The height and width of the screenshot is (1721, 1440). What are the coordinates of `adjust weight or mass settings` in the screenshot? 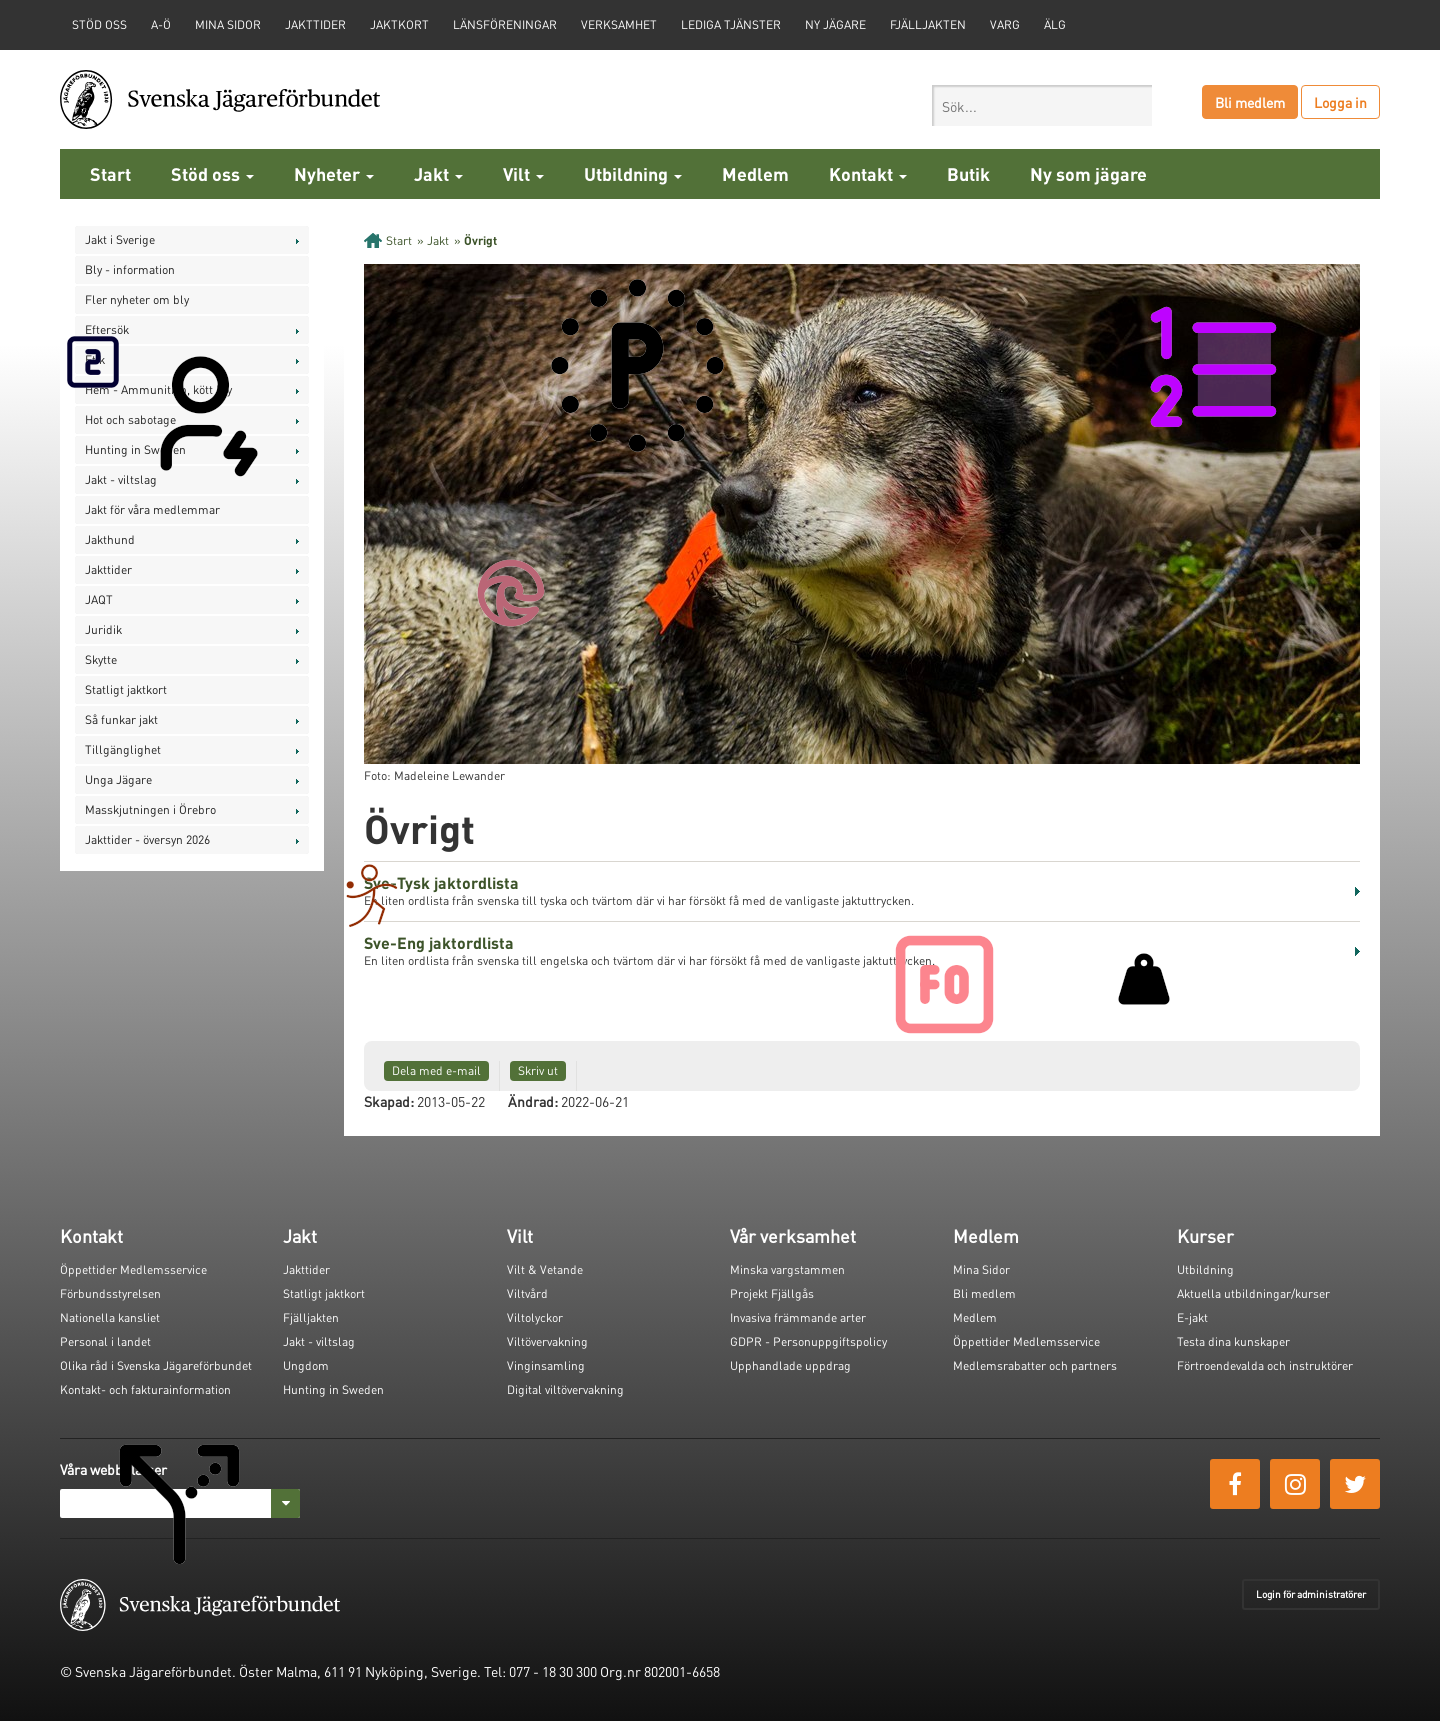 It's located at (1144, 979).